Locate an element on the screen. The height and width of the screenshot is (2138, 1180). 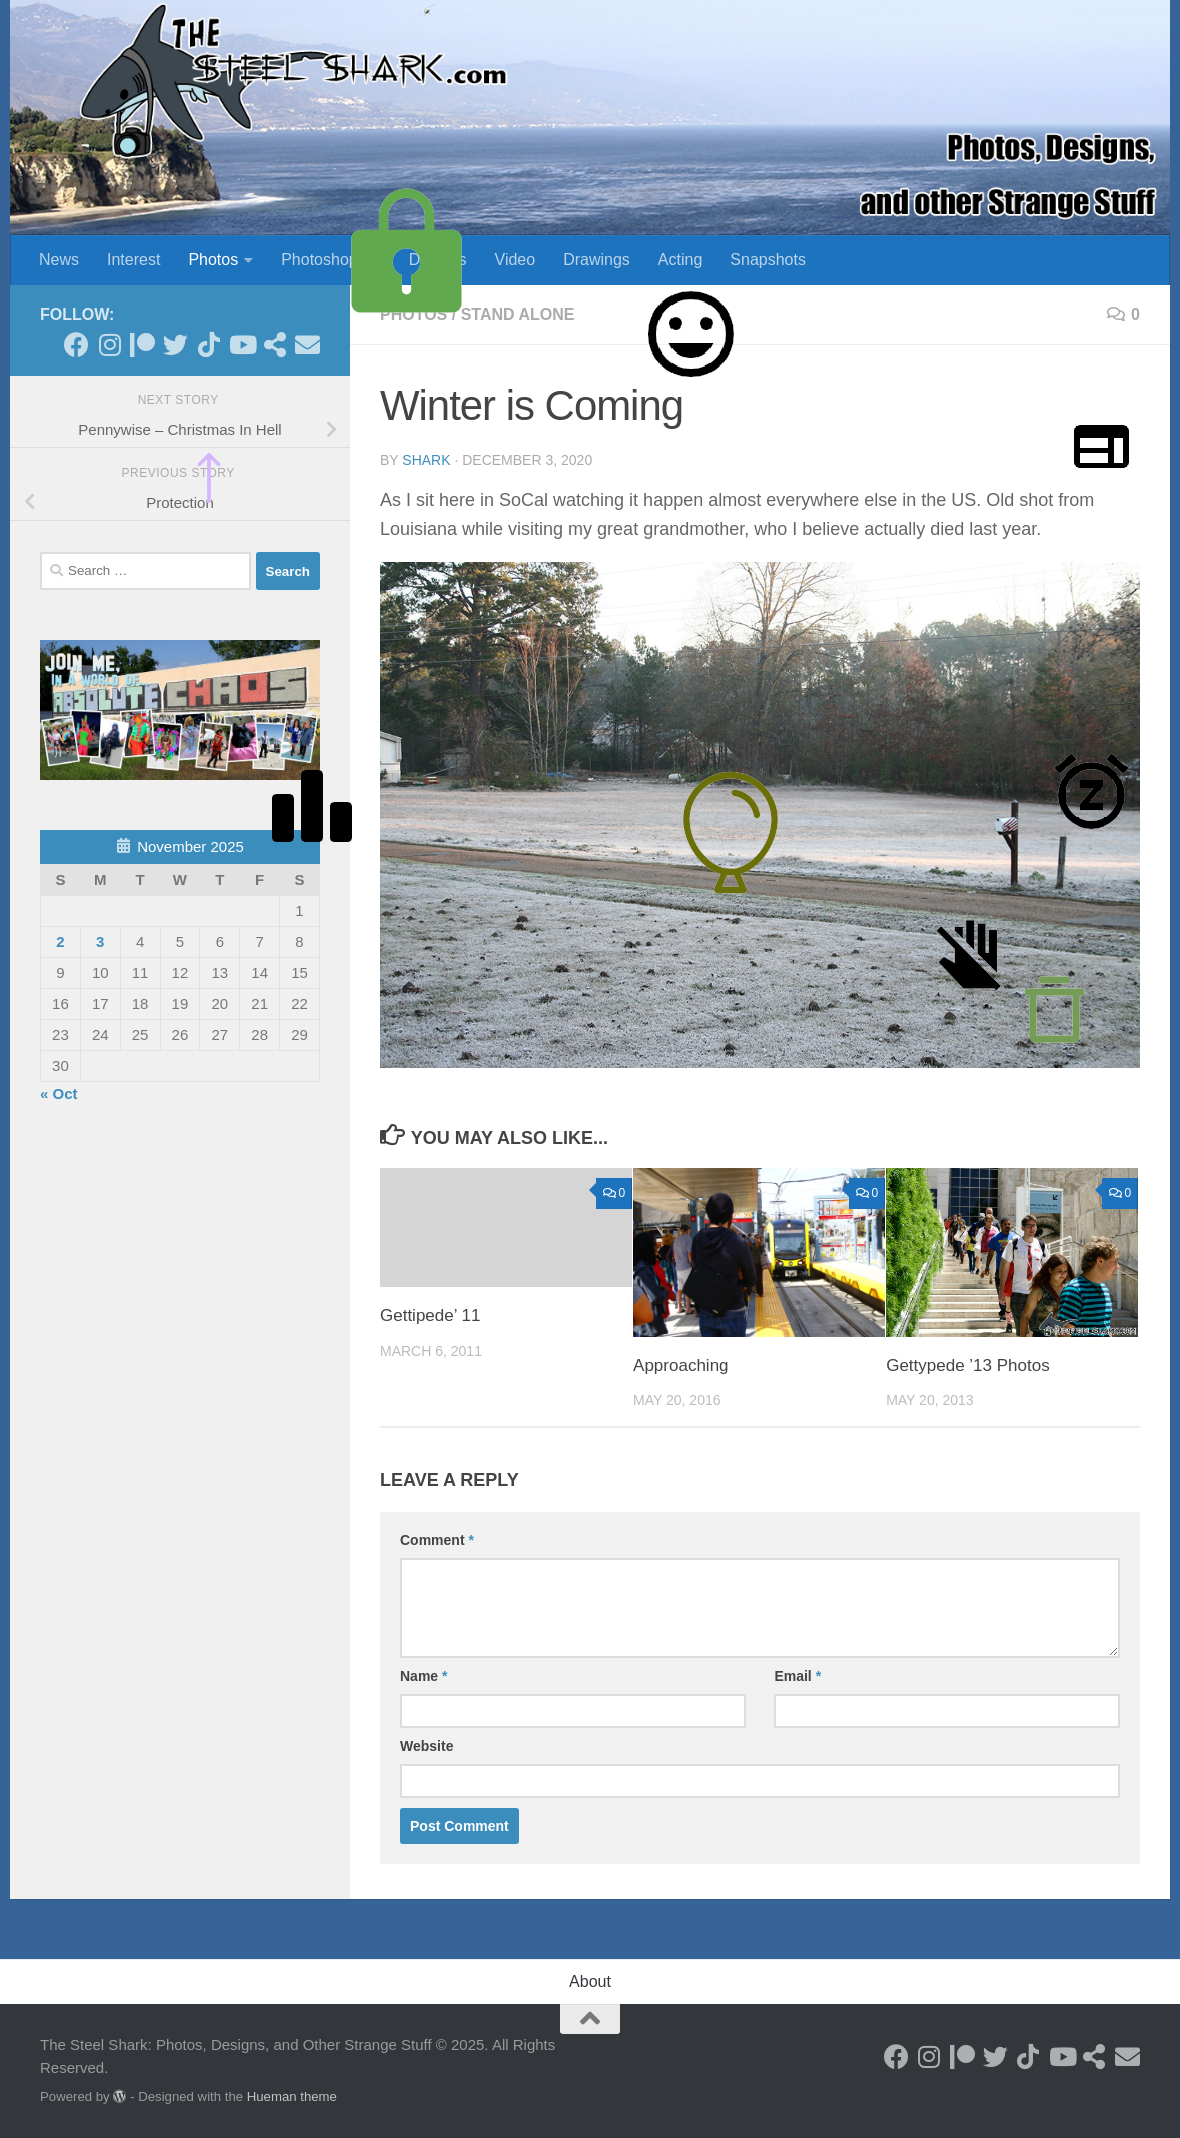
tag people in a photo is located at coordinates (691, 334).